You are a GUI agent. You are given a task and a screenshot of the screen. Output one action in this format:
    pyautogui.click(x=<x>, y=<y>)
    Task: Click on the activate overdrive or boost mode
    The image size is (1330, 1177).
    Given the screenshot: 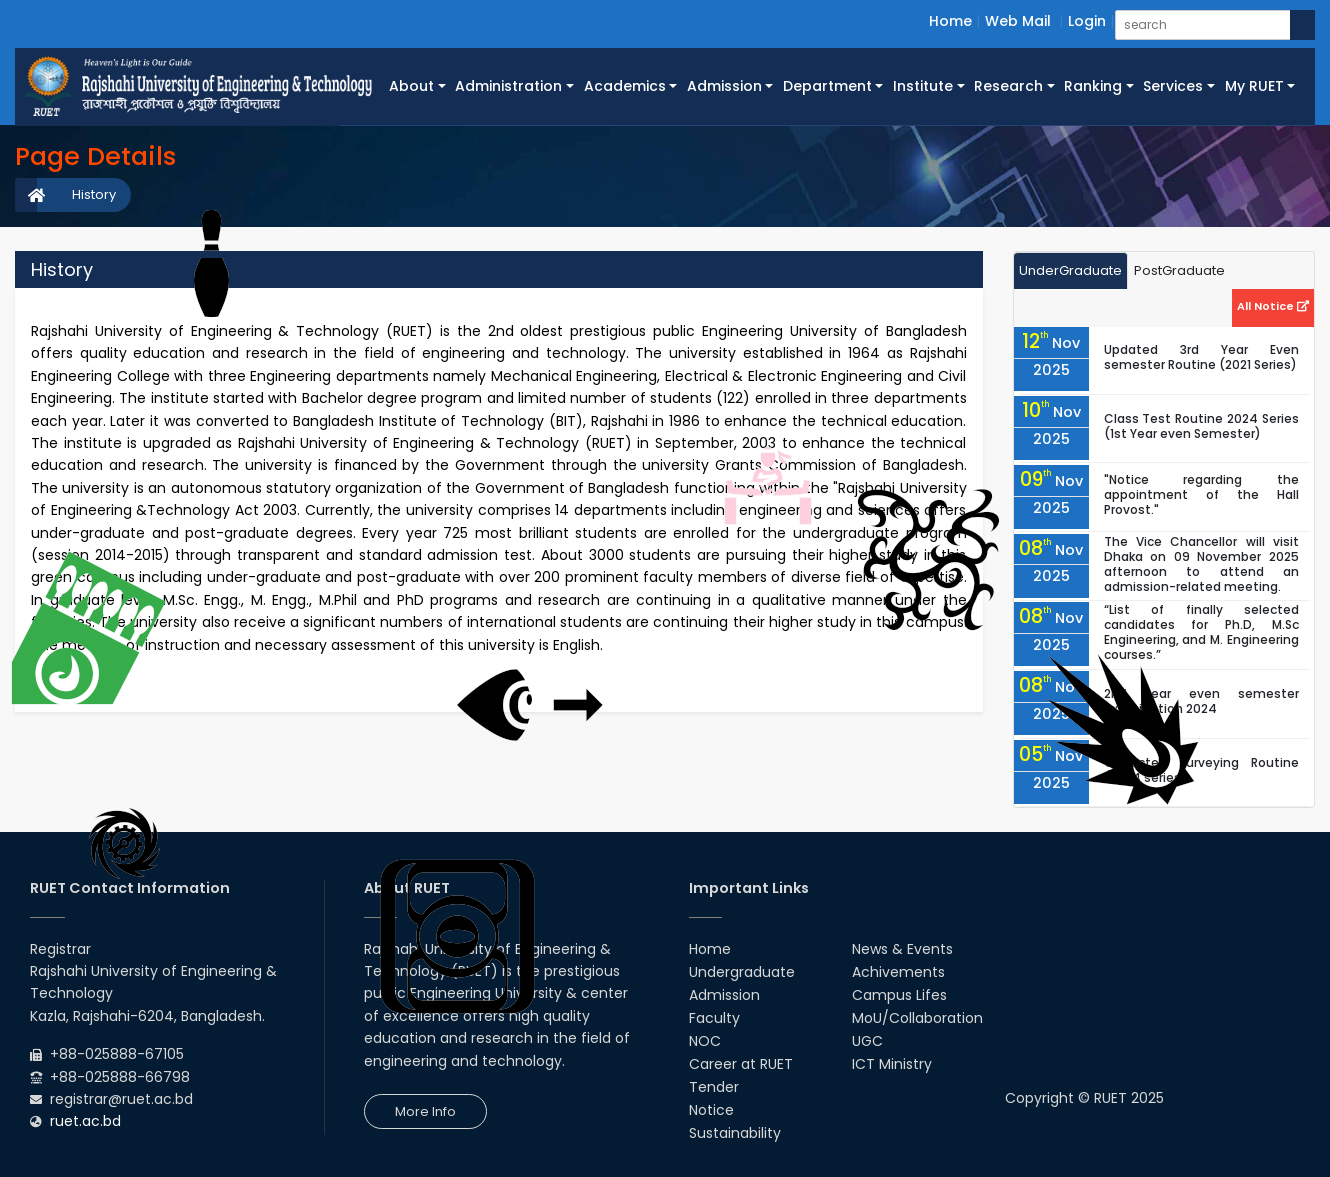 What is the action you would take?
    pyautogui.click(x=124, y=843)
    